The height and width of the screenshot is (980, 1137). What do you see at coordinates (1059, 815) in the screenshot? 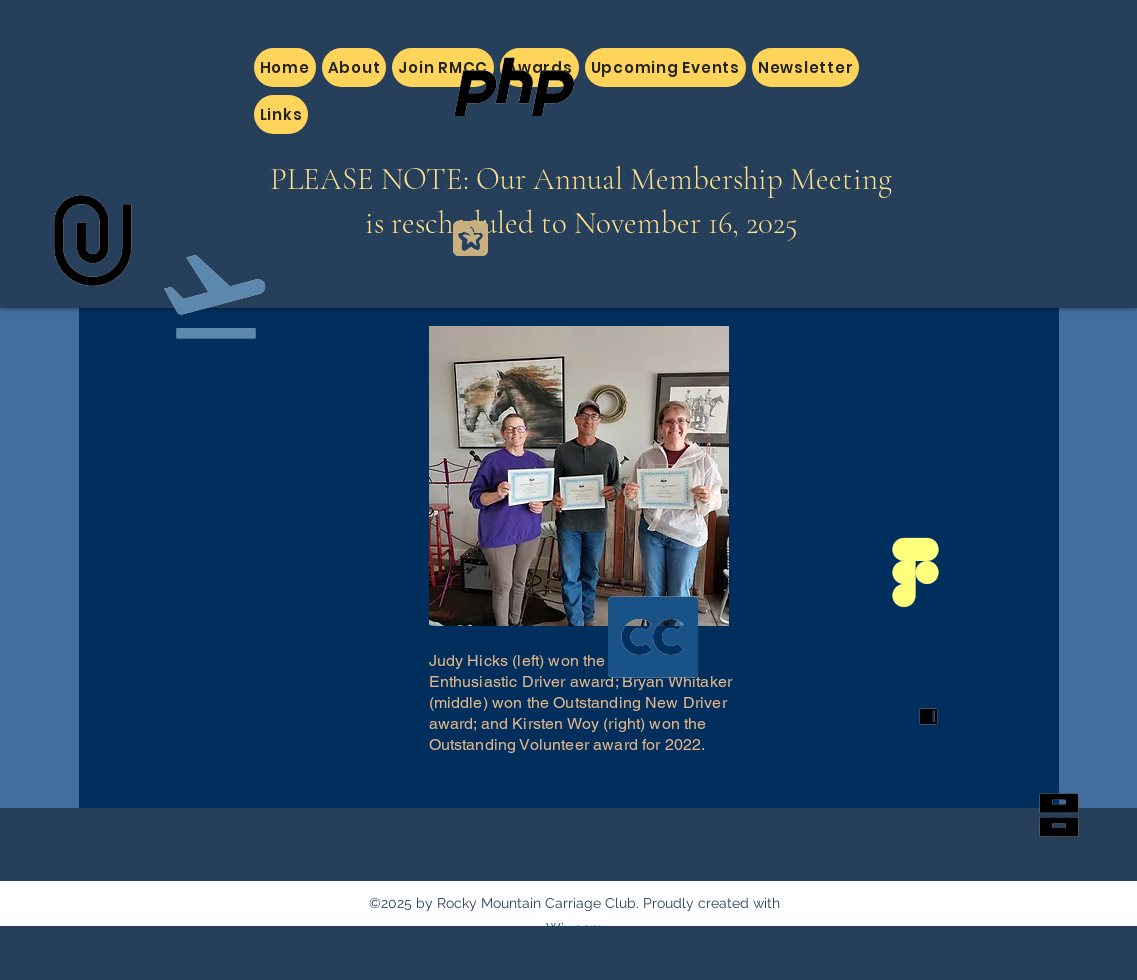
I see `access archived files or documents` at bounding box center [1059, 815].